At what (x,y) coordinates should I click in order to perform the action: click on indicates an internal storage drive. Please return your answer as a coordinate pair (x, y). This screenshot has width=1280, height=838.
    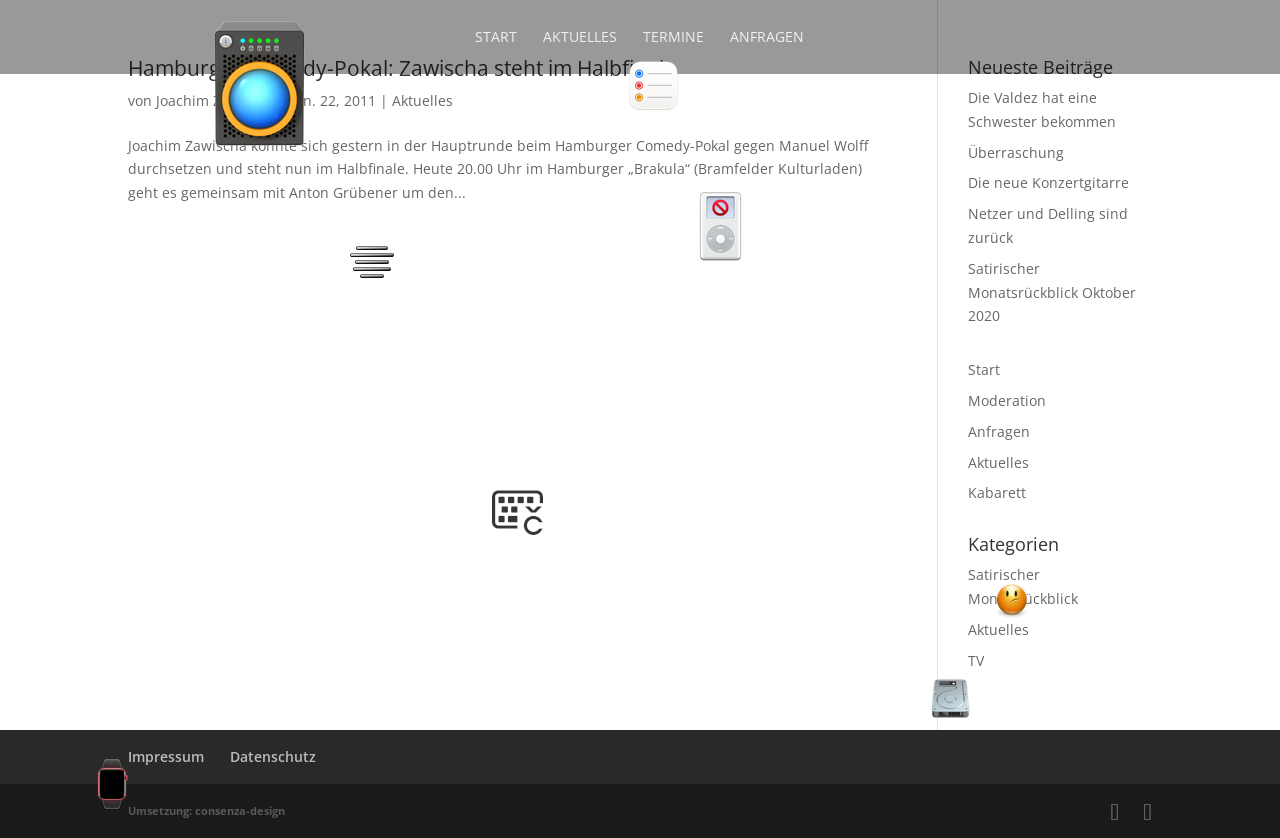
    Looking at the image, I should click on (950, 699).